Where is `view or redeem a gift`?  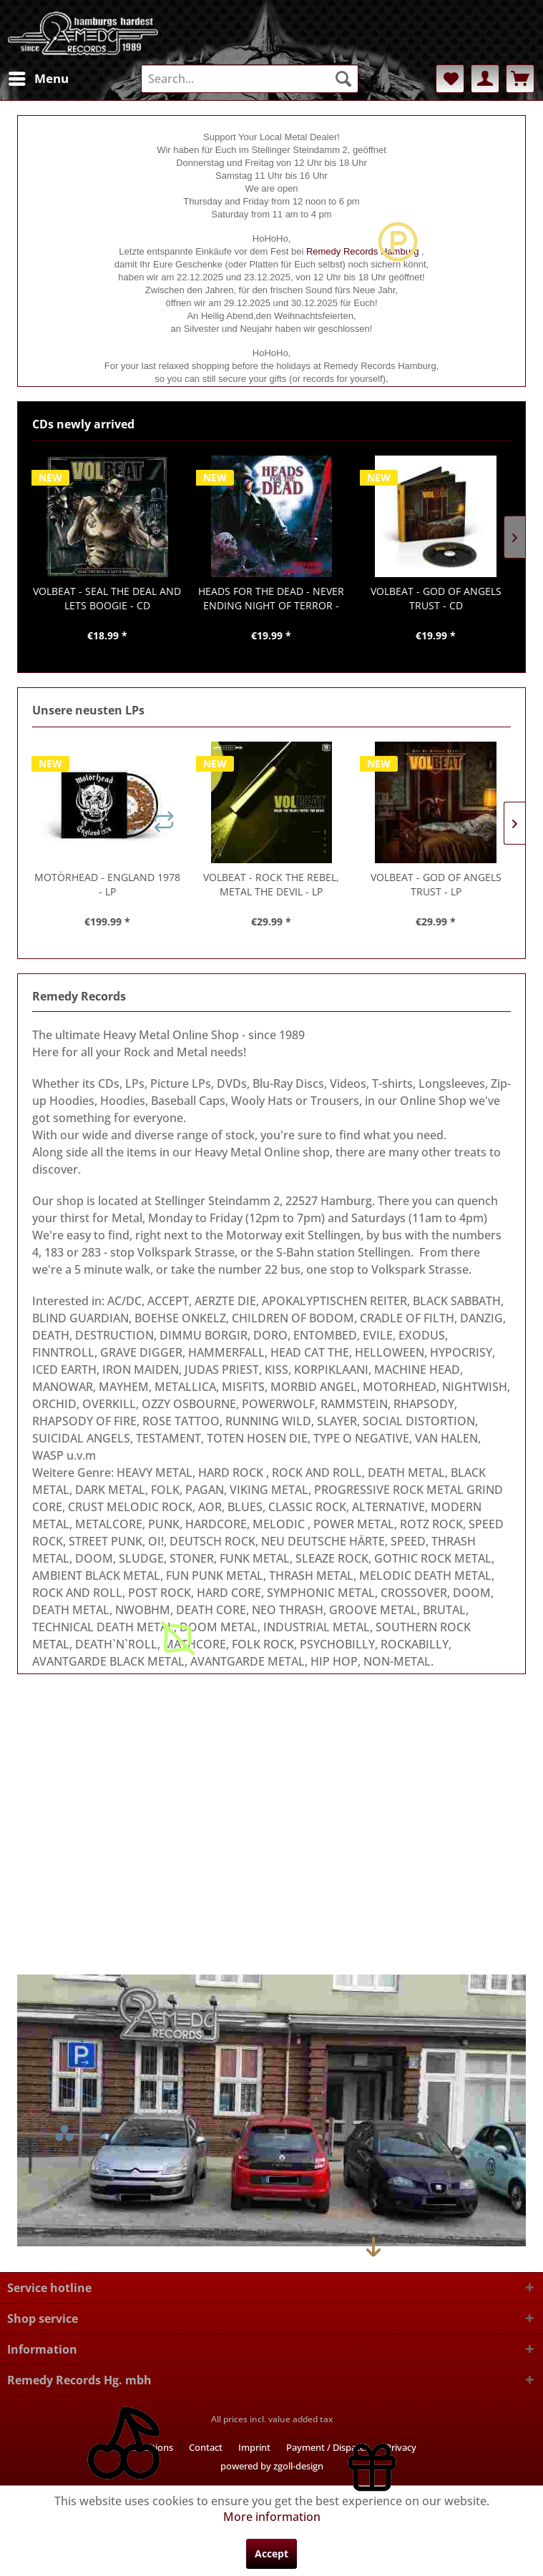 view or redeem a gift is located at coordinates (372, 2467).